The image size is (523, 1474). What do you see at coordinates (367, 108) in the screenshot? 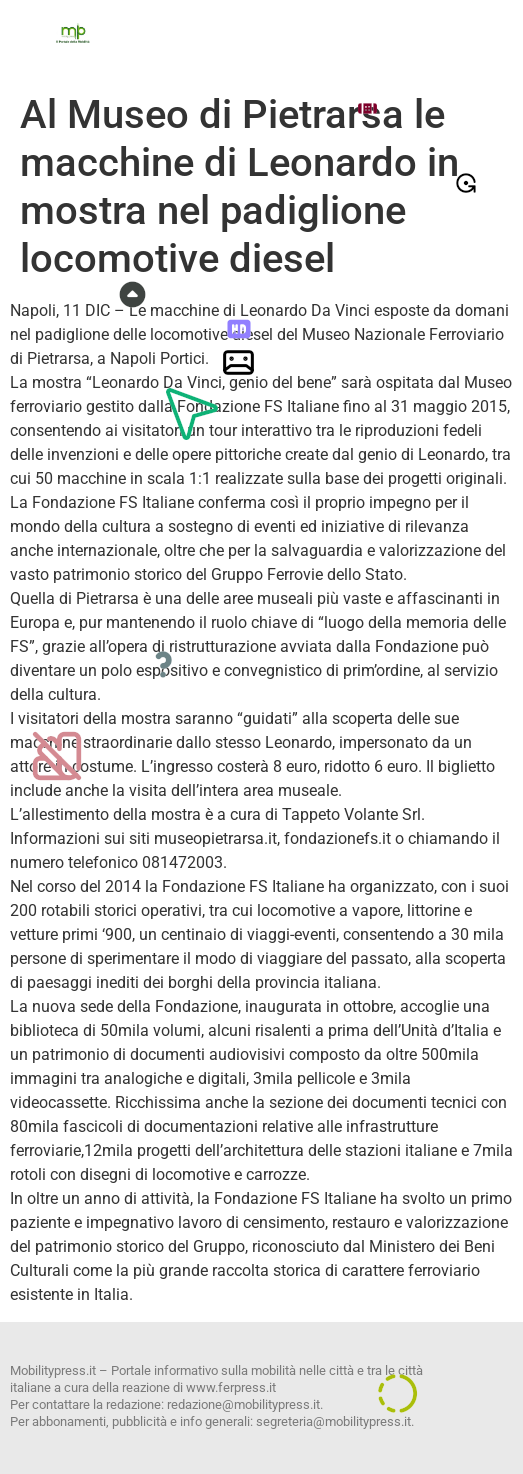
I see `access first aid or medical resources` at bounding box center [367, 108].